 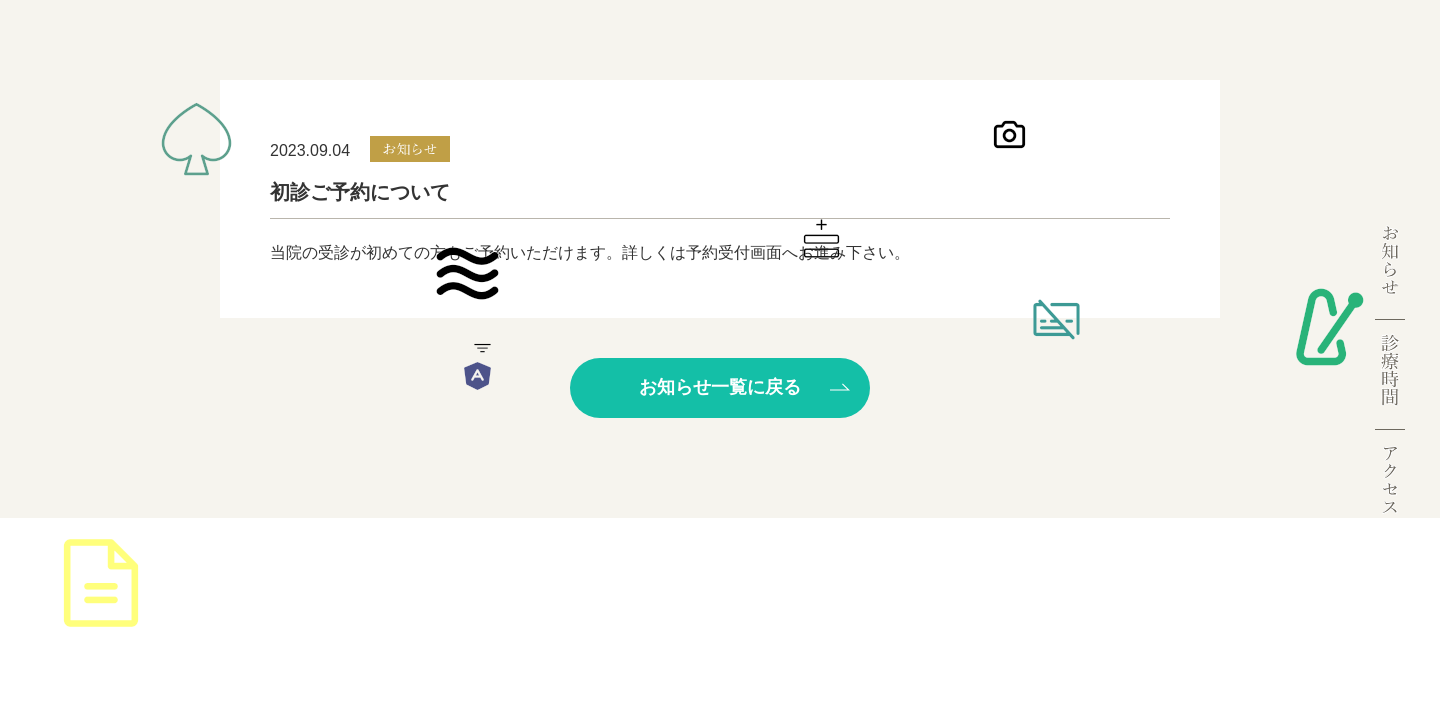 What do you see at coordinates (1009, 134) in the screenshot?
I see `take a photo` at bounding box center [1009, 134].